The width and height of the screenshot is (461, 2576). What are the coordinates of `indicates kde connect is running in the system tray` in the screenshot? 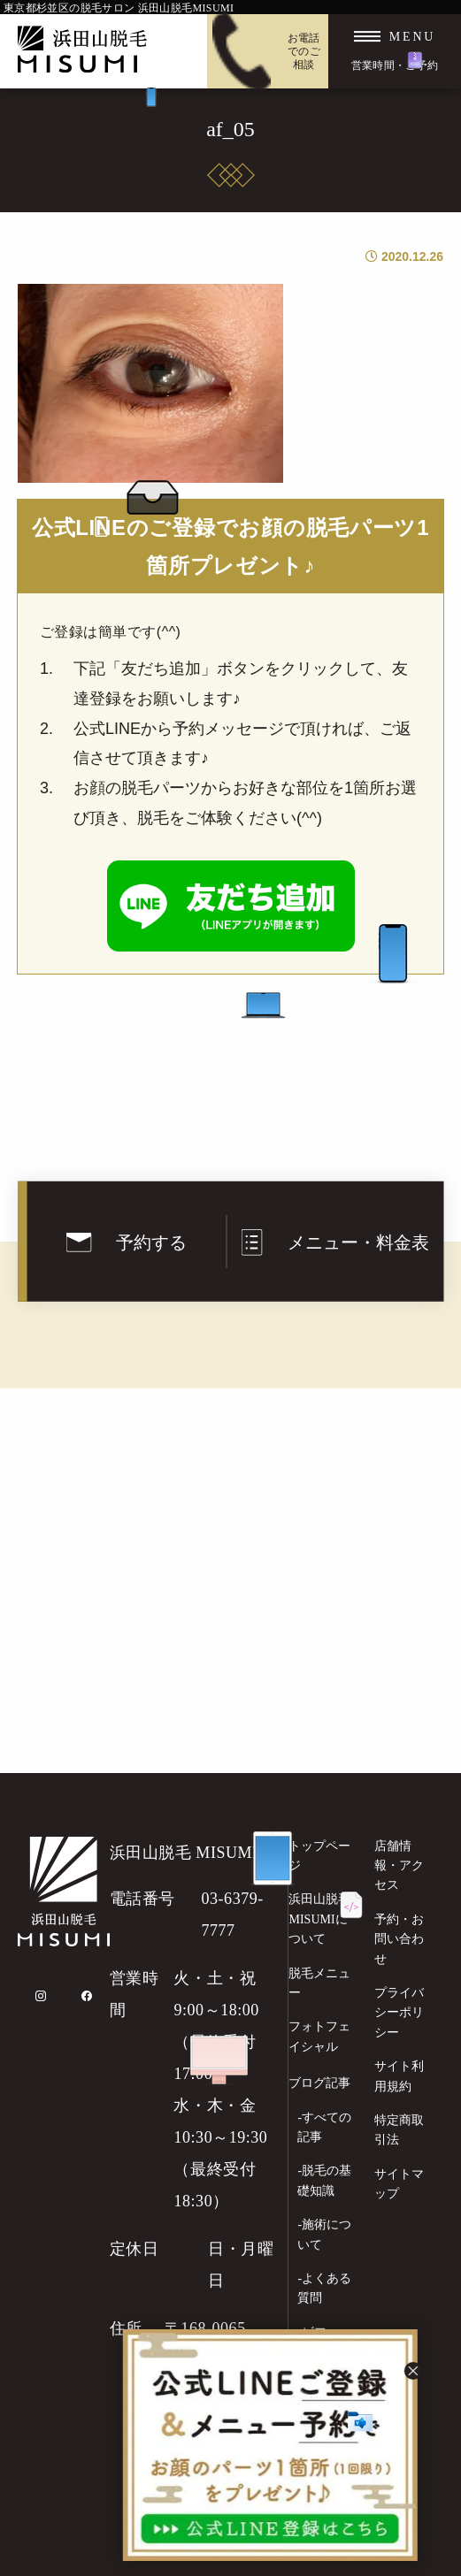 It's located at (101, 526).